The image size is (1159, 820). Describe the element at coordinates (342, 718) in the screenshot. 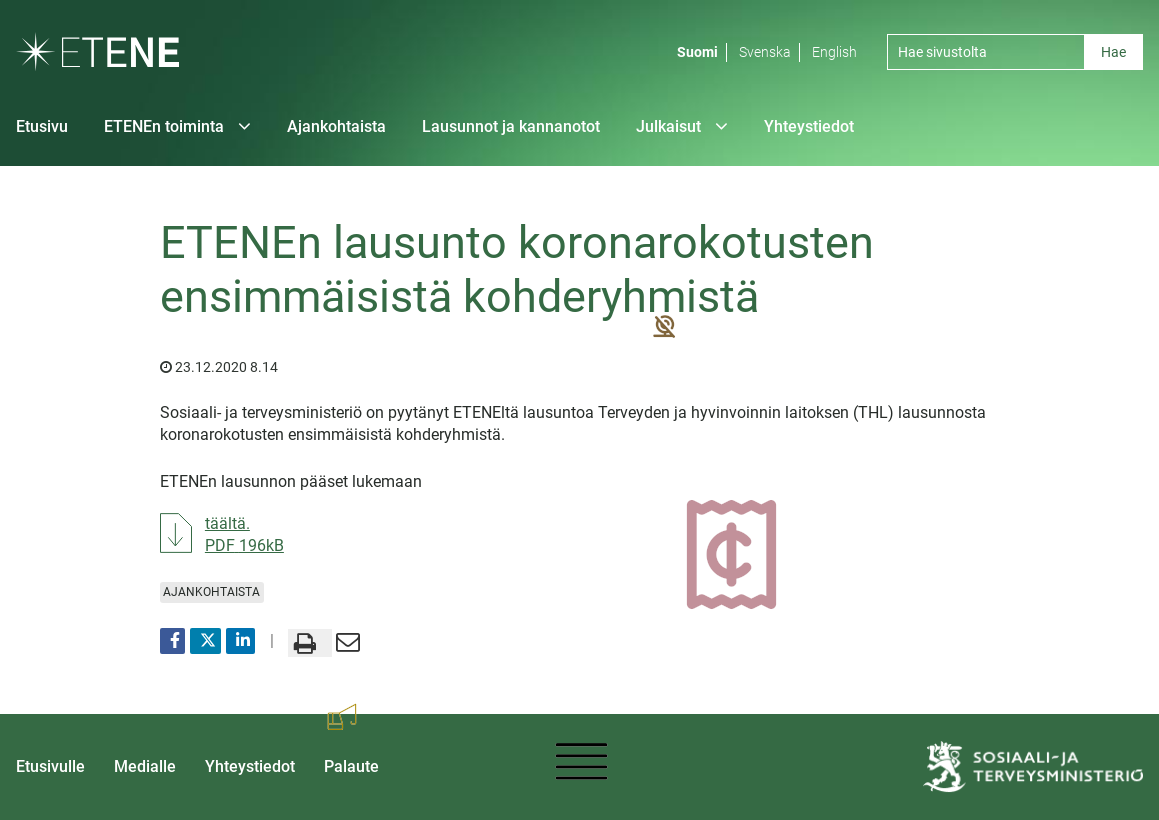

I see `construction or building in progress` at that location.